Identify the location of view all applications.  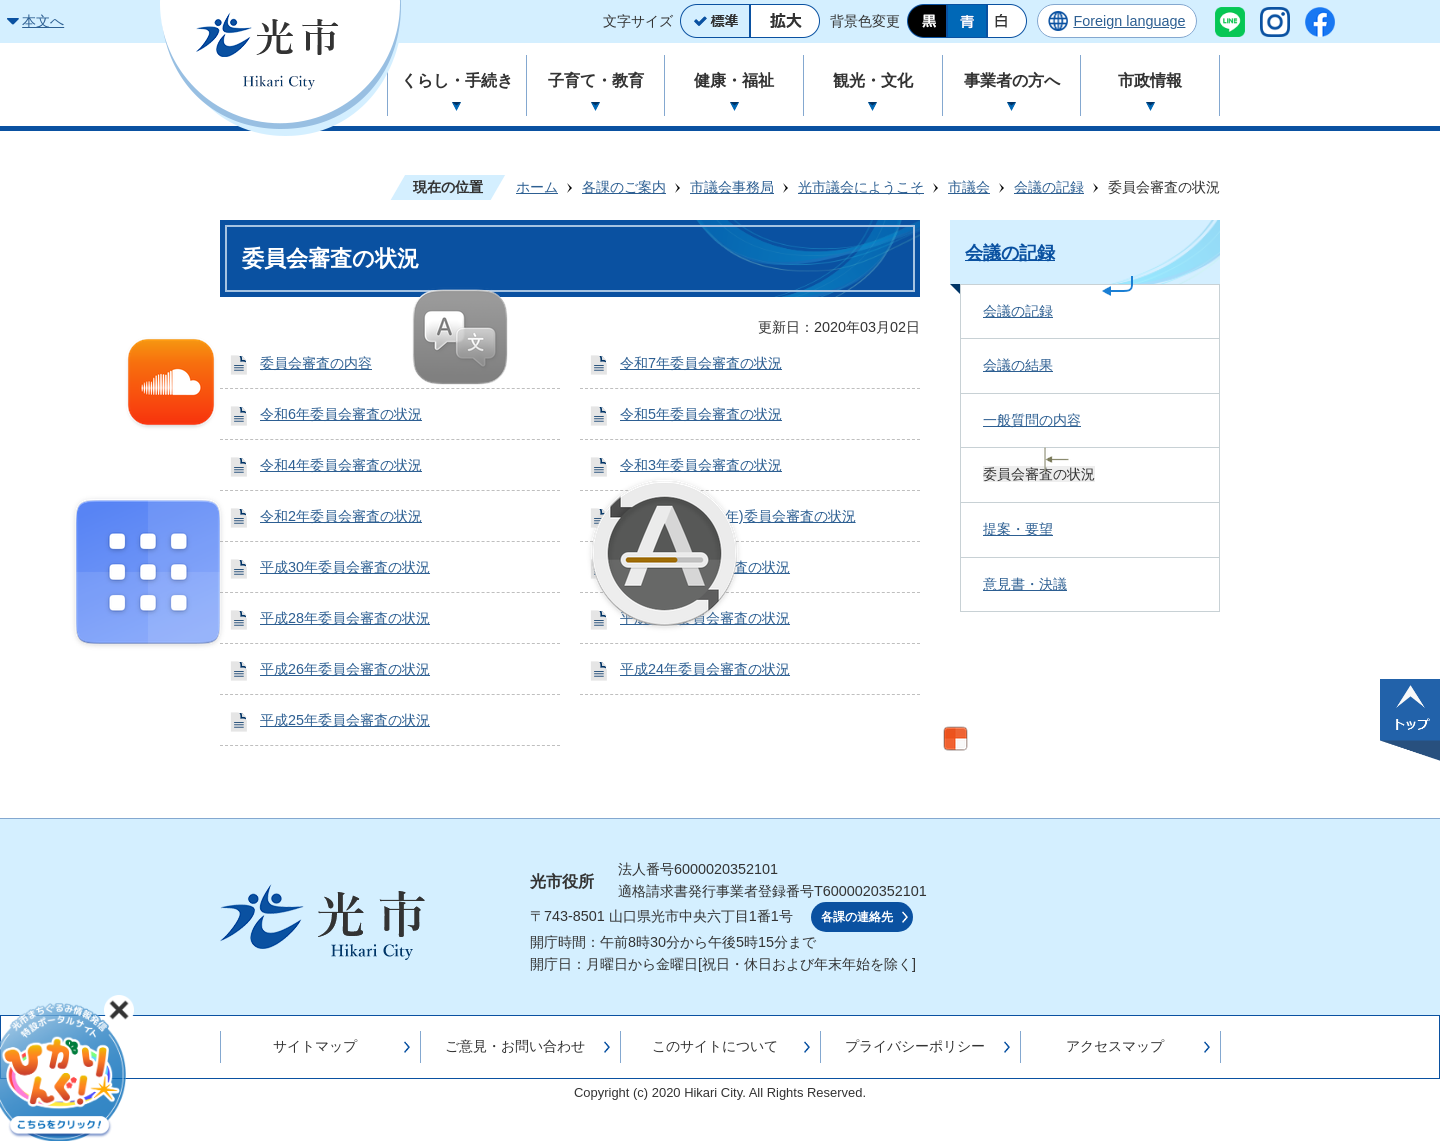
(148, 572).